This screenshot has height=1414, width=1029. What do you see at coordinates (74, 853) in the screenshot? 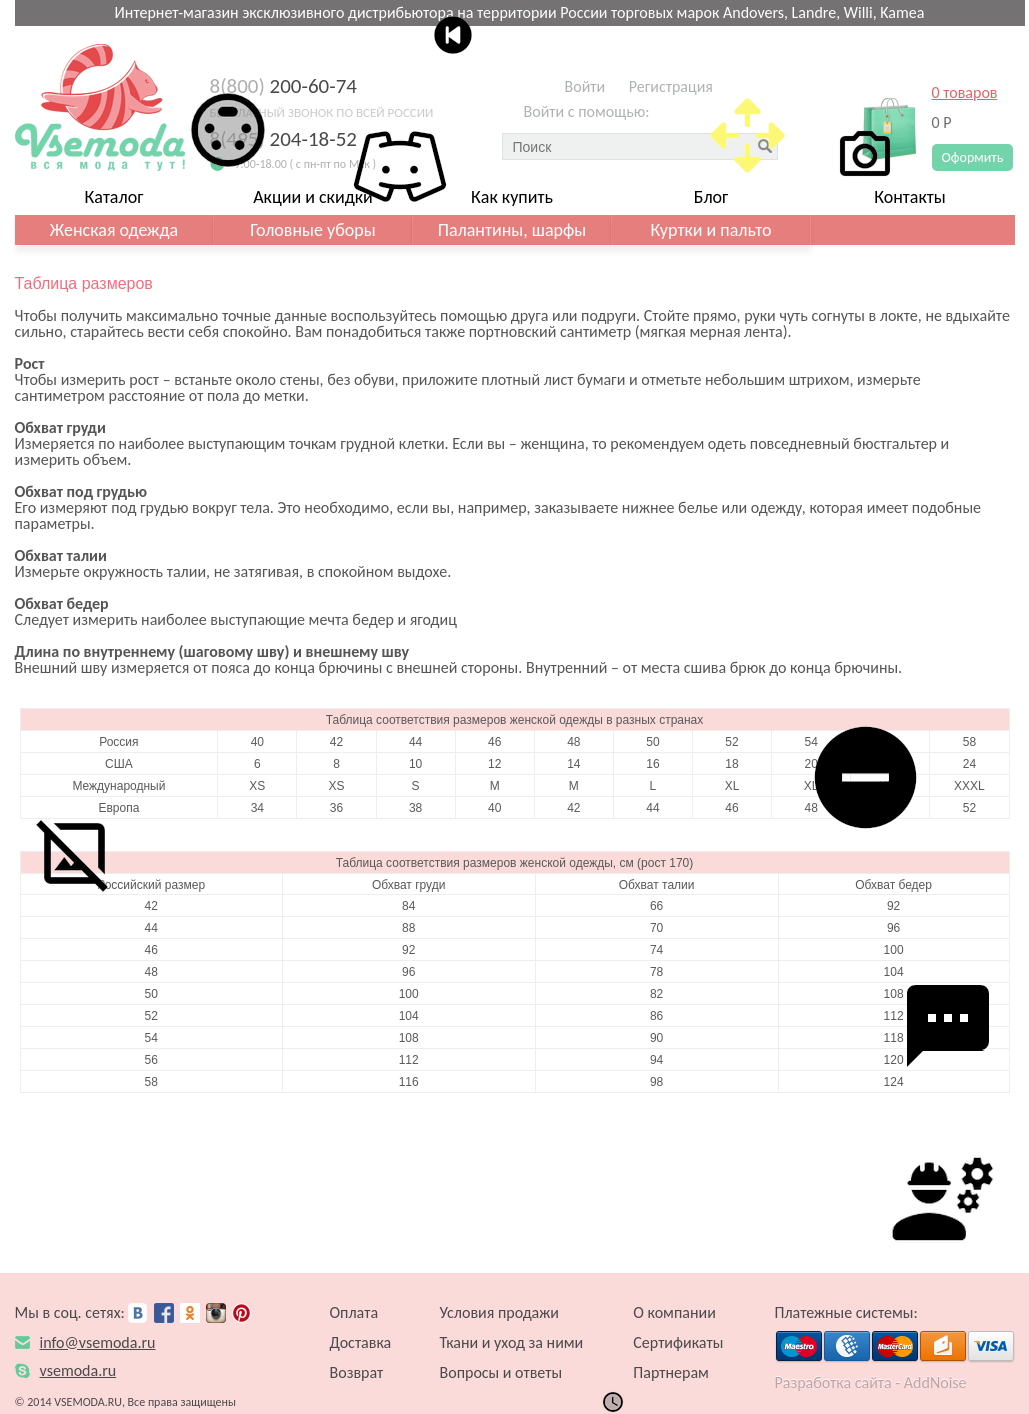
I see `image failed to load` at bounding box center [74, 853].